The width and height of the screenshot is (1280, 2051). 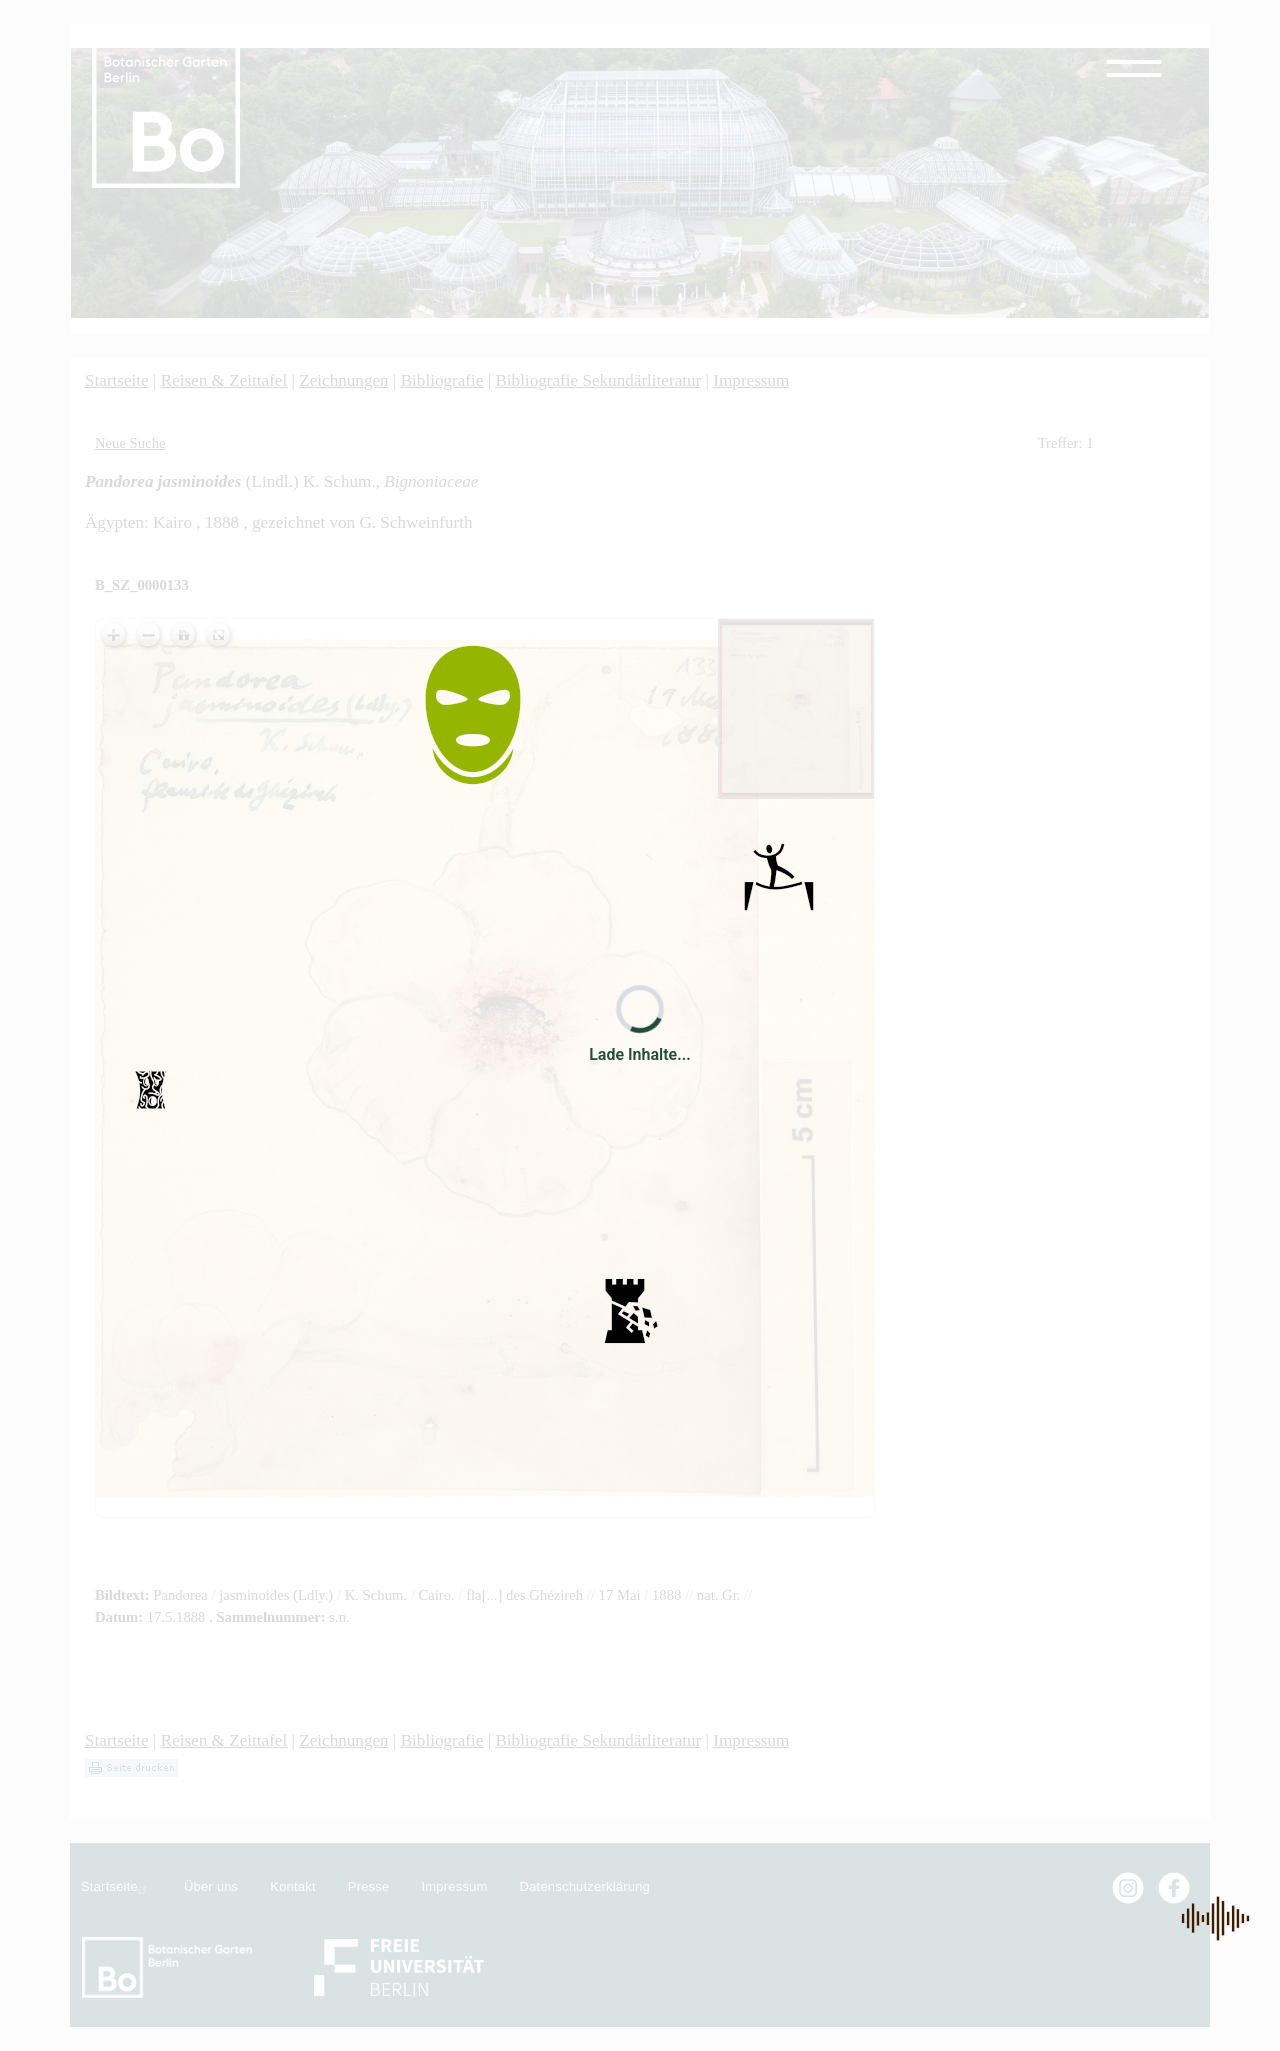 What do you see at coordinates (151, 1090) in the screenshot?
I see `represents a forest spirit or nature character in a game` at bounding box center [151, 1090].